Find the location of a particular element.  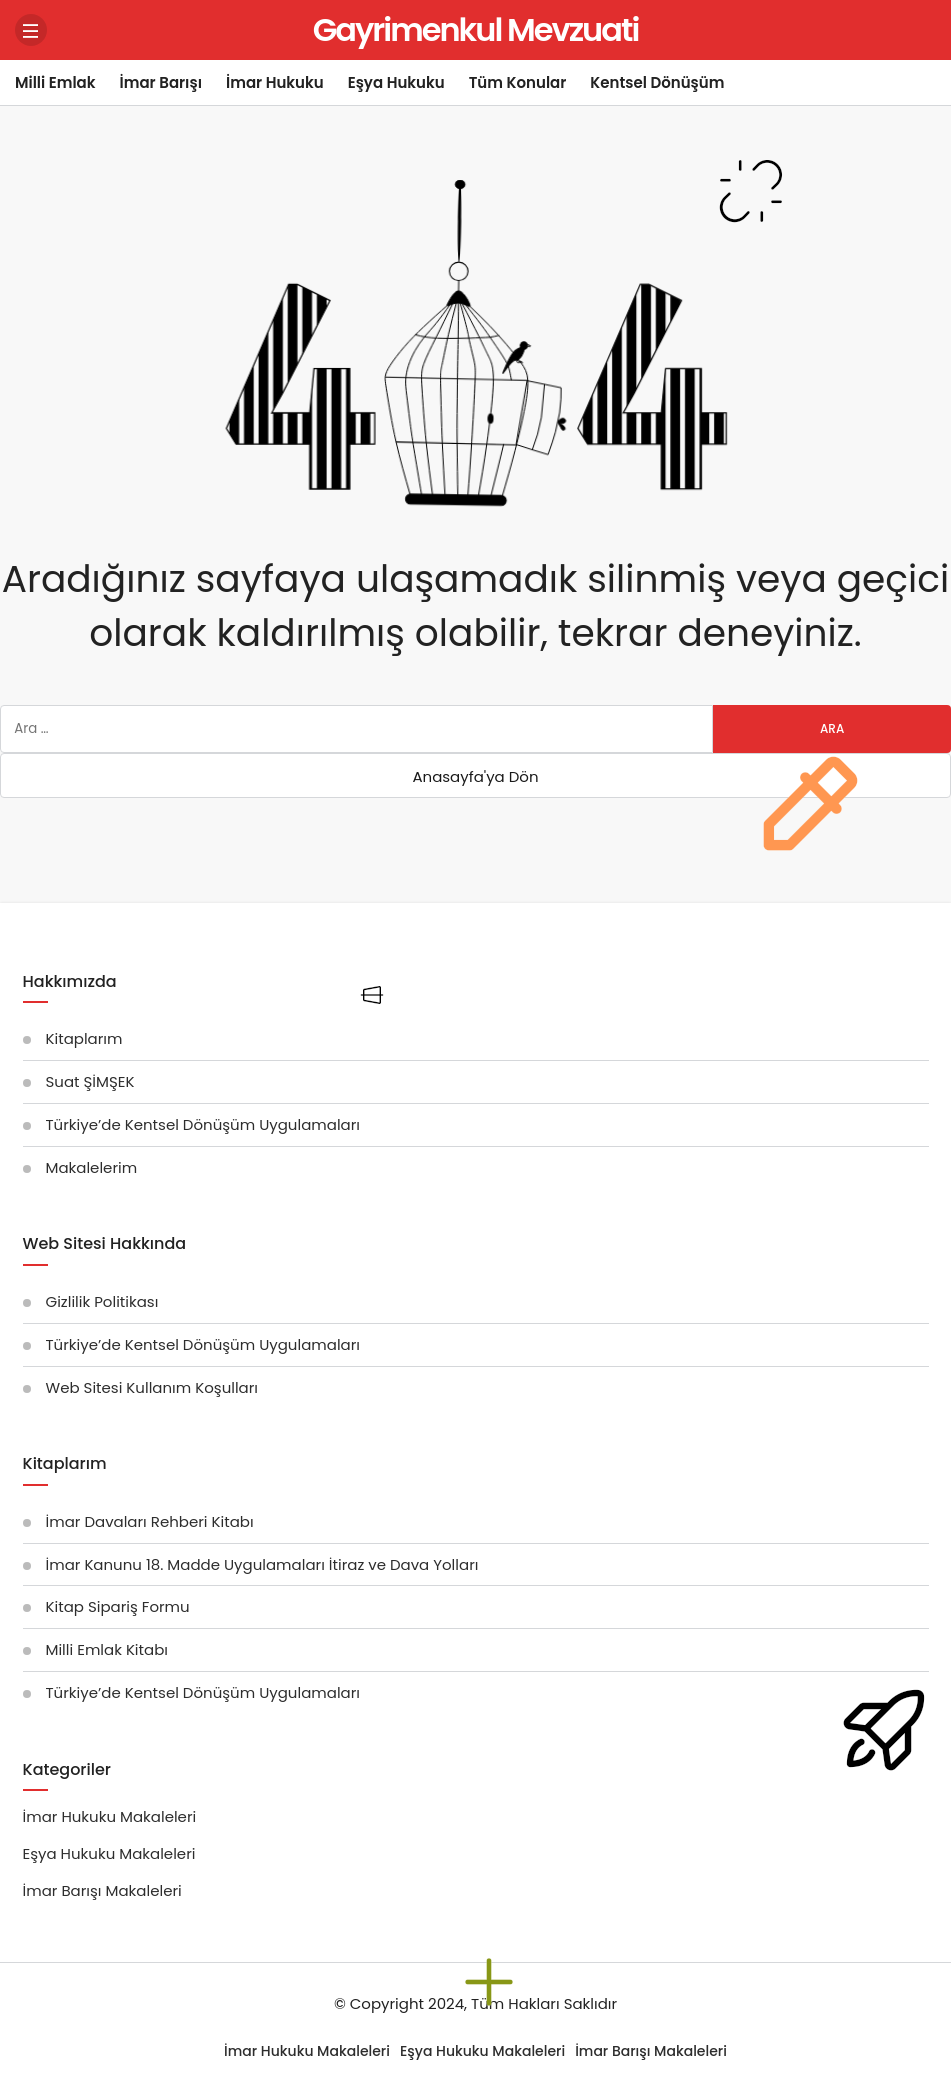

unlink or disconnect items is located at coordinates (751, 191).